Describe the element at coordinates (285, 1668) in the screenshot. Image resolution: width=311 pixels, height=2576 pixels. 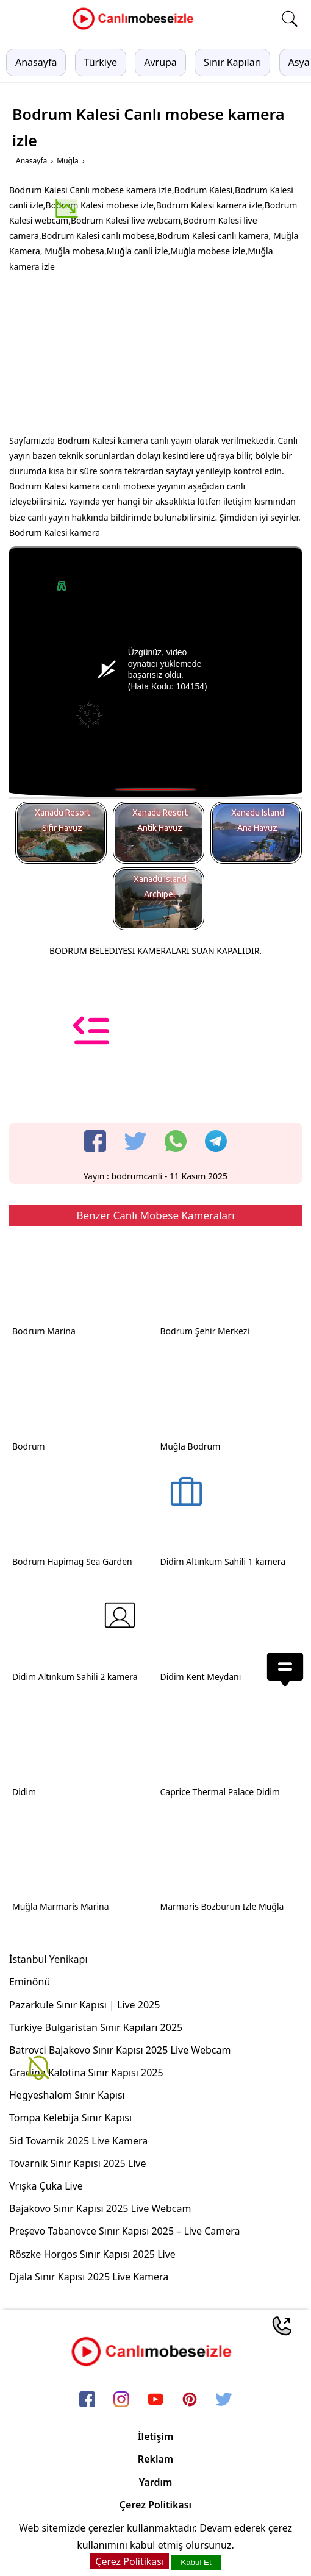
I see `open chat or messaging` at that location.